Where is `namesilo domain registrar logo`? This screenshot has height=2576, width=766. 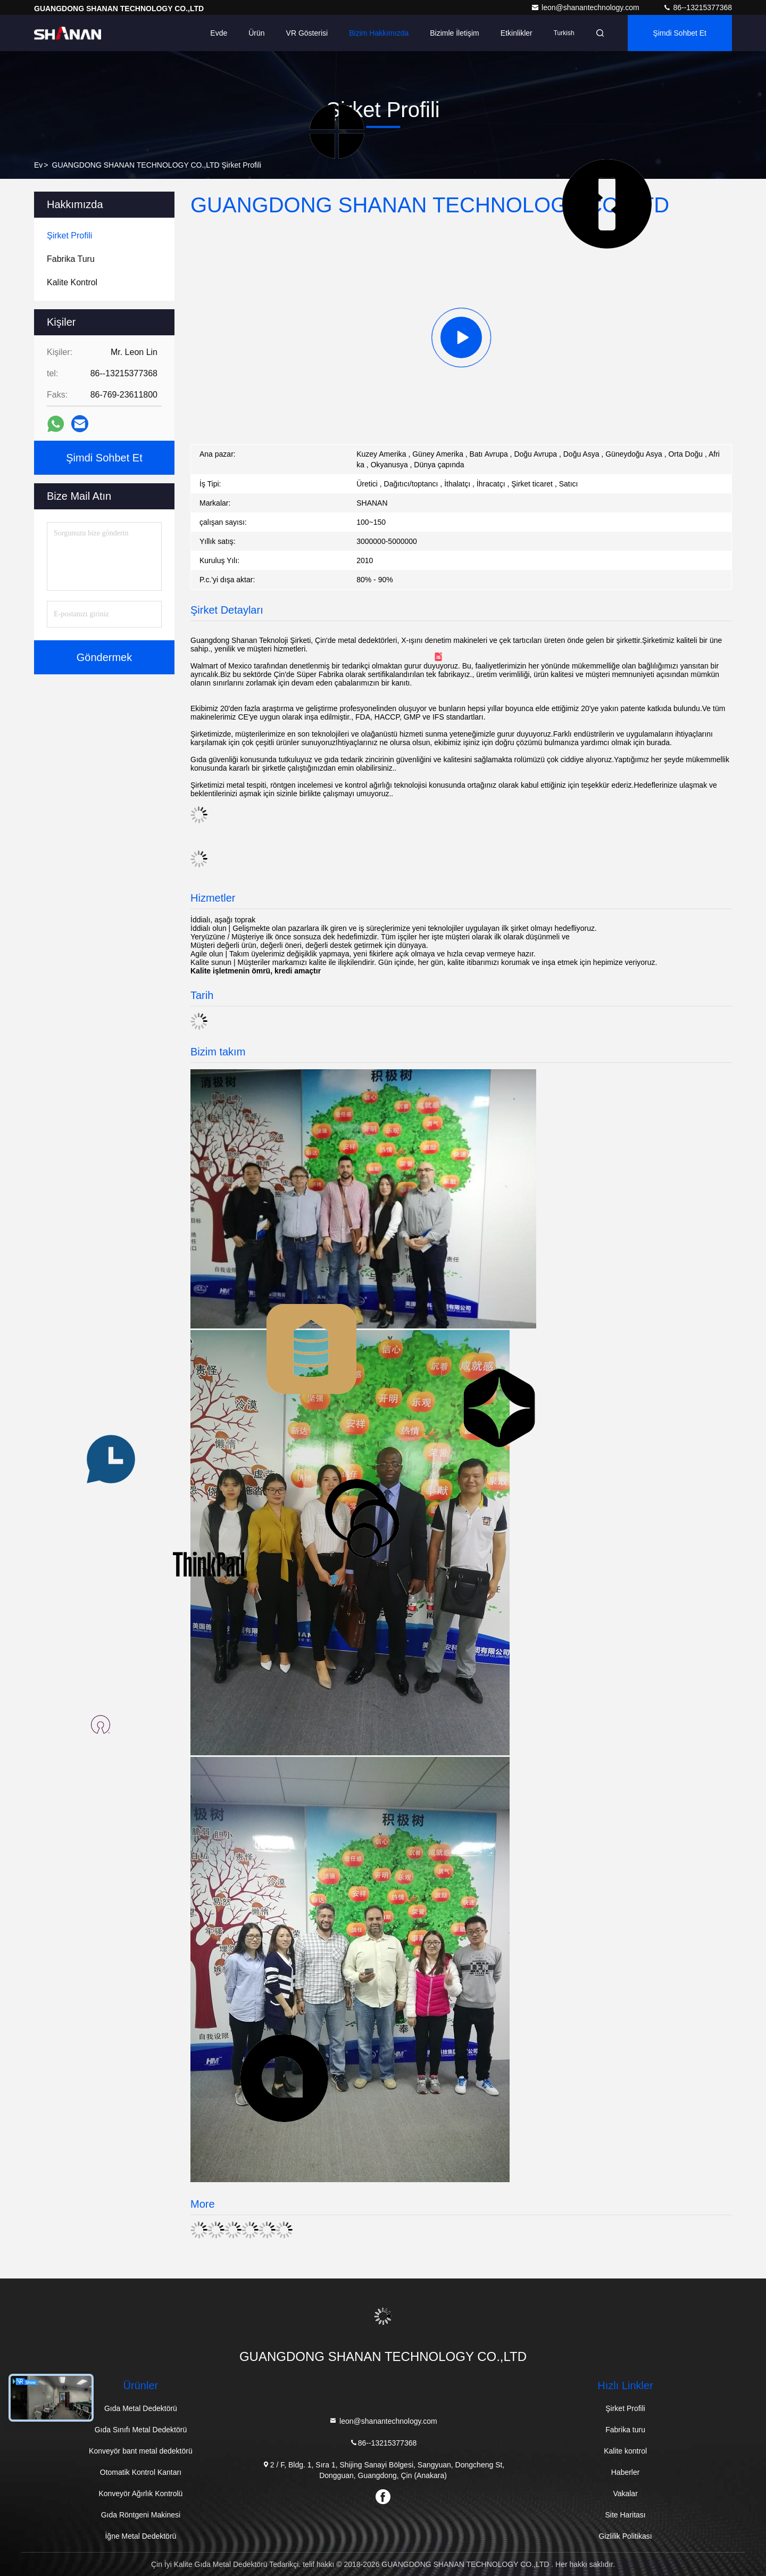
namesilo domain registrar logo is located at coordinates (311, 1349).